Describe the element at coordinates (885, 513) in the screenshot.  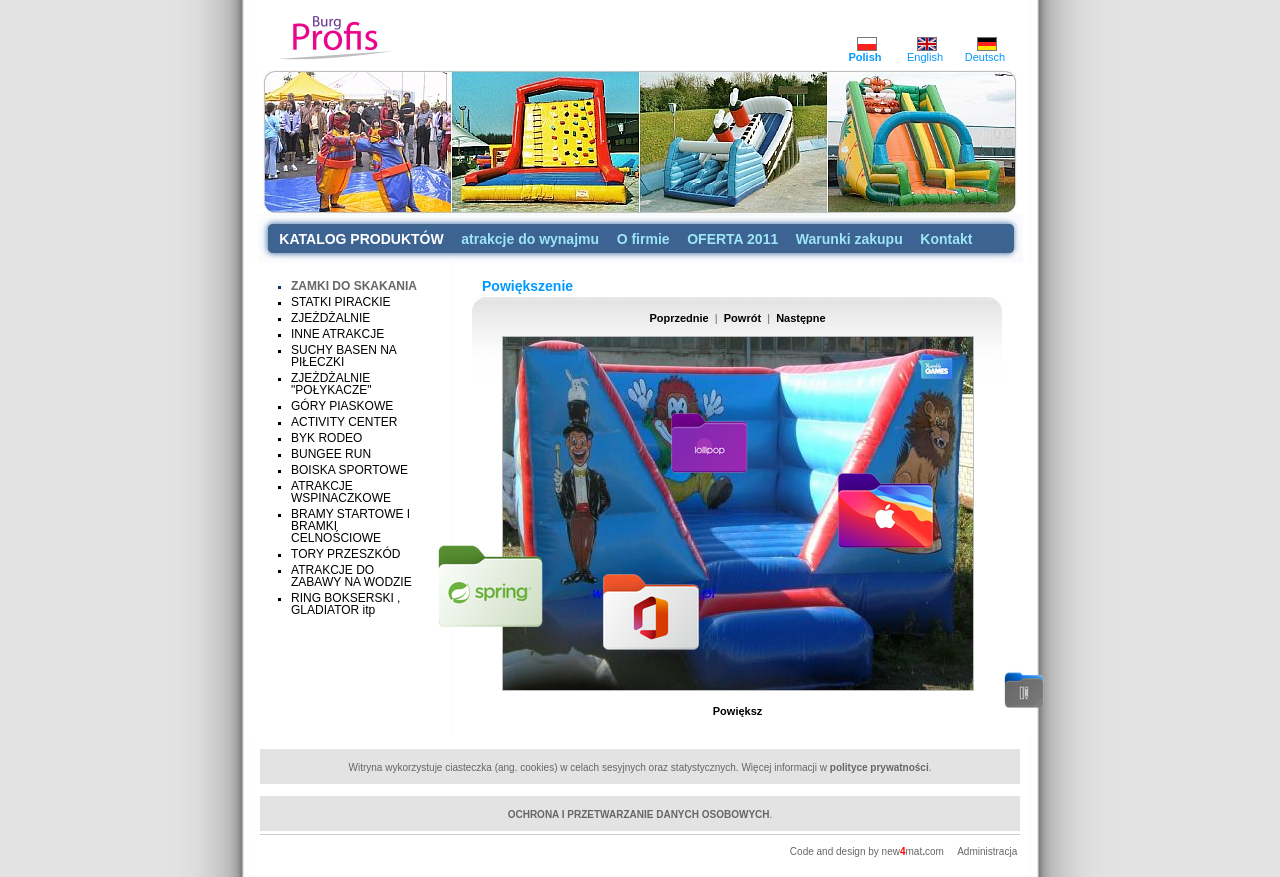
I see `open folder in macos big sur style` at that location.